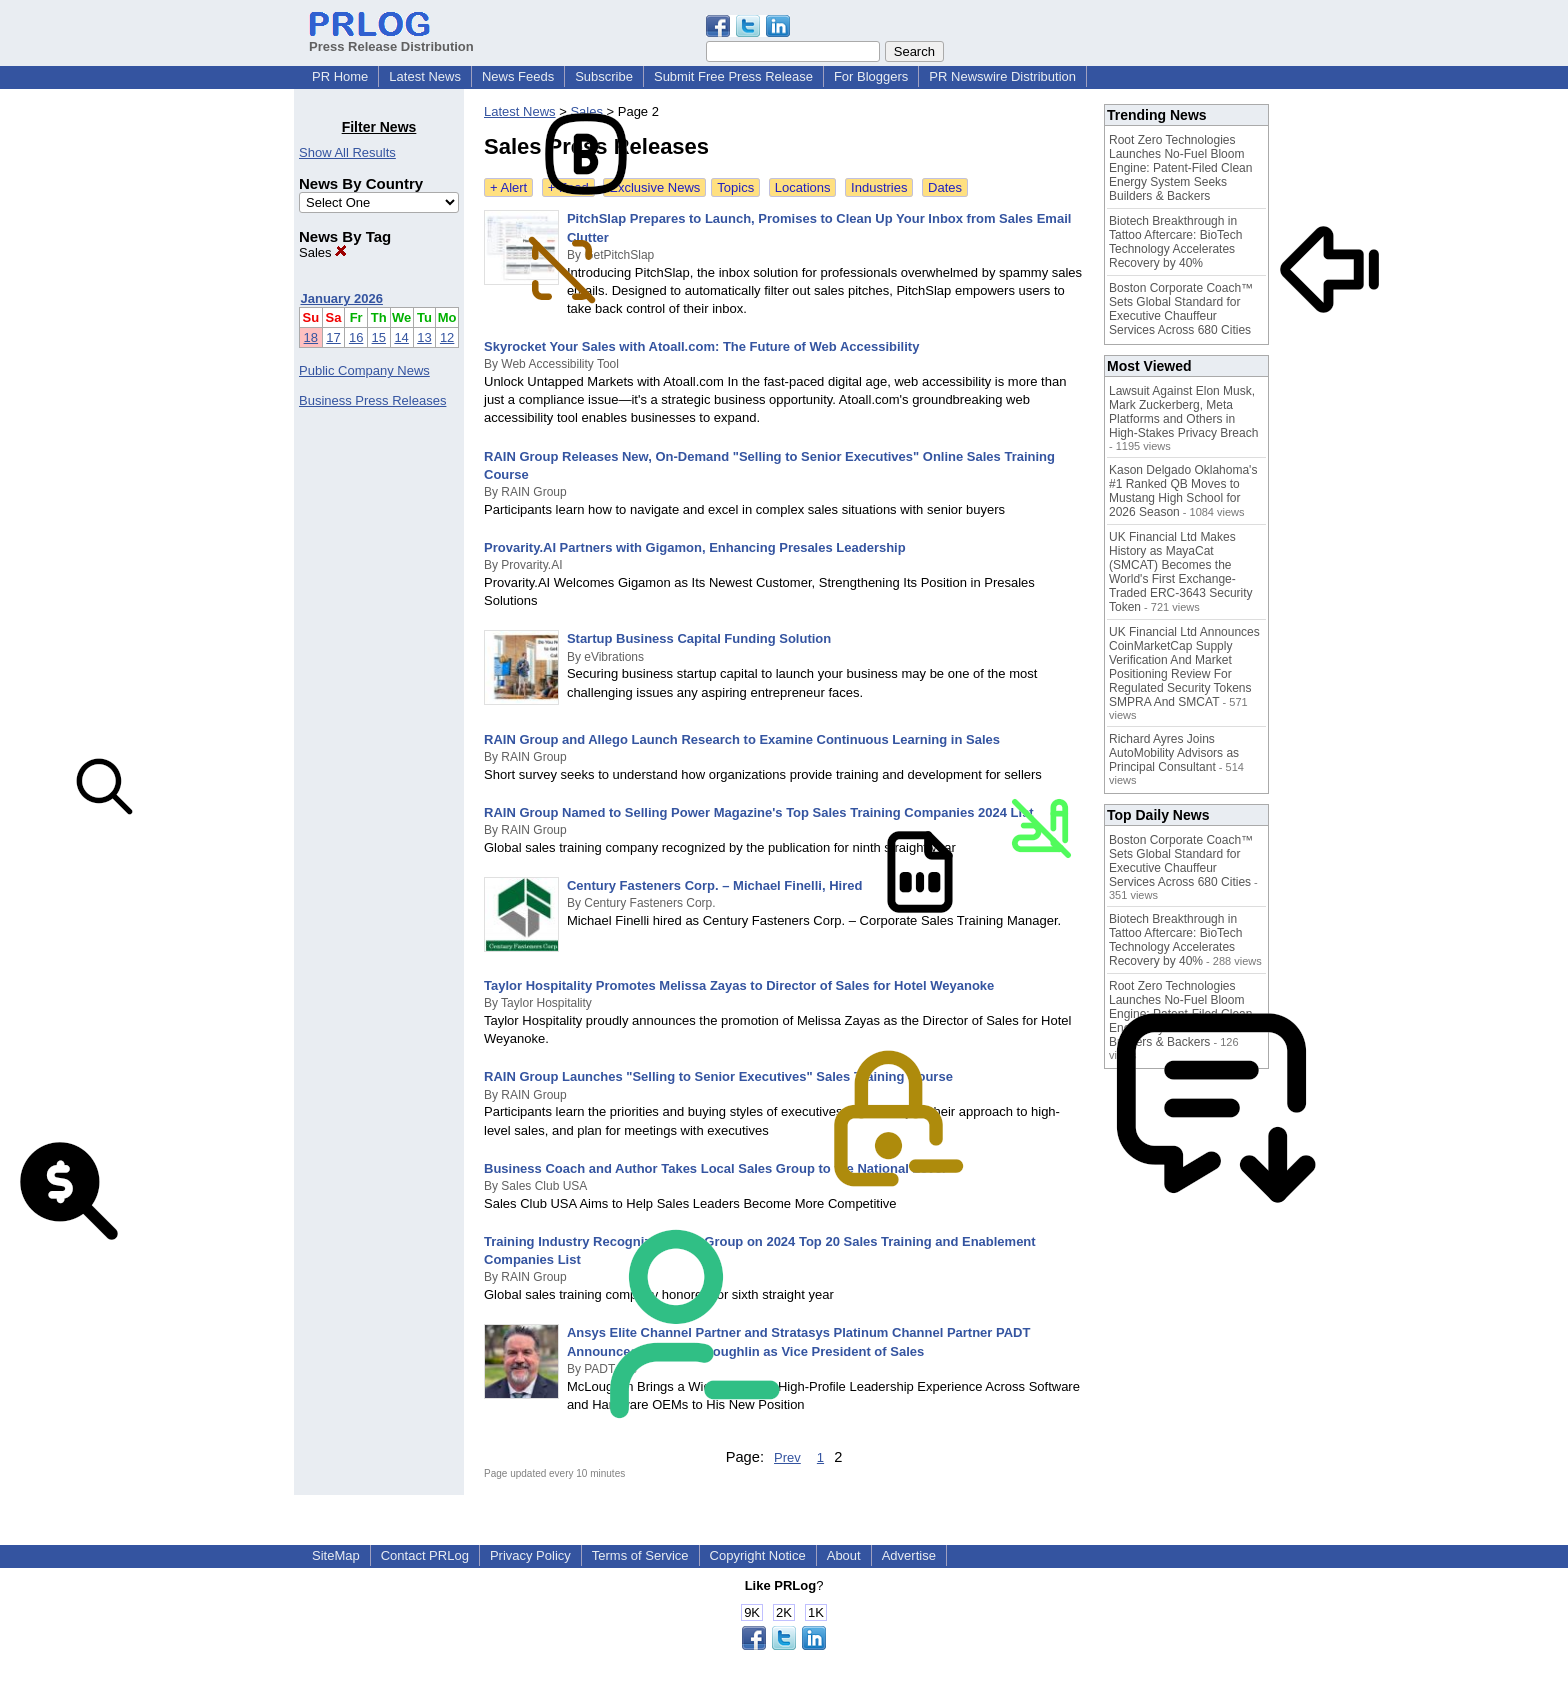 The width and height of the screenshot is (1568, 1683). Describe the element at coordinates (69, 1191) in the screenshot. I see `search for pricing or cost information` at that location.